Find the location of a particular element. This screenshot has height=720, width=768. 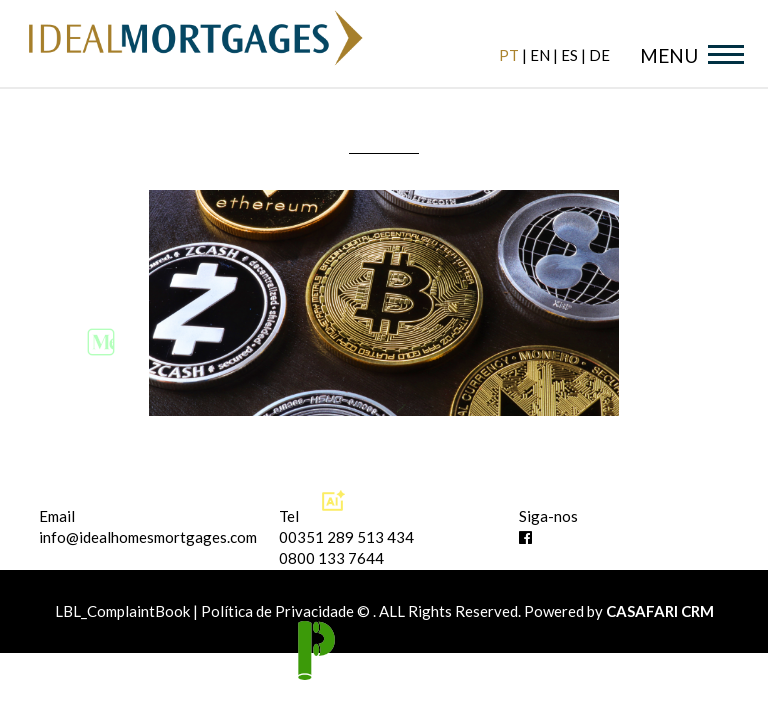

generate content using AI is located at coordinates (332, 501).